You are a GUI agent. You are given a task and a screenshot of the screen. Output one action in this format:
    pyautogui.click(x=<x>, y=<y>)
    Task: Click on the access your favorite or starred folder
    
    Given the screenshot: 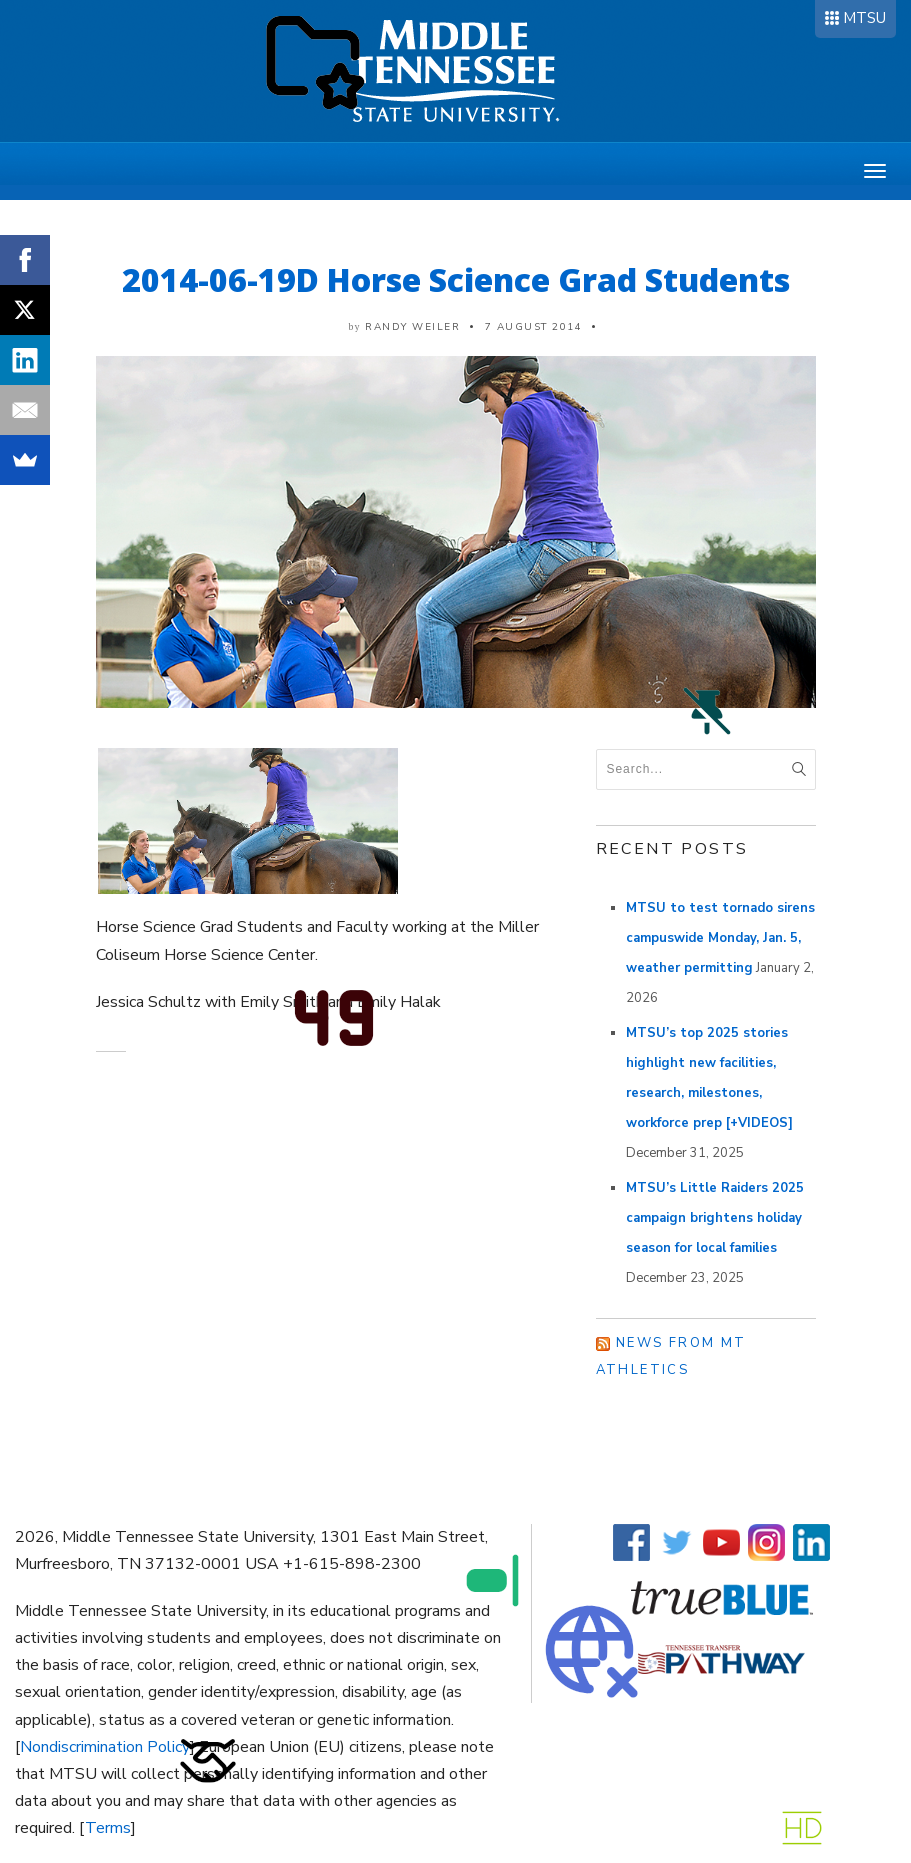 What is the action you would take?
    pyautogui.click(x=313, y=58)
    